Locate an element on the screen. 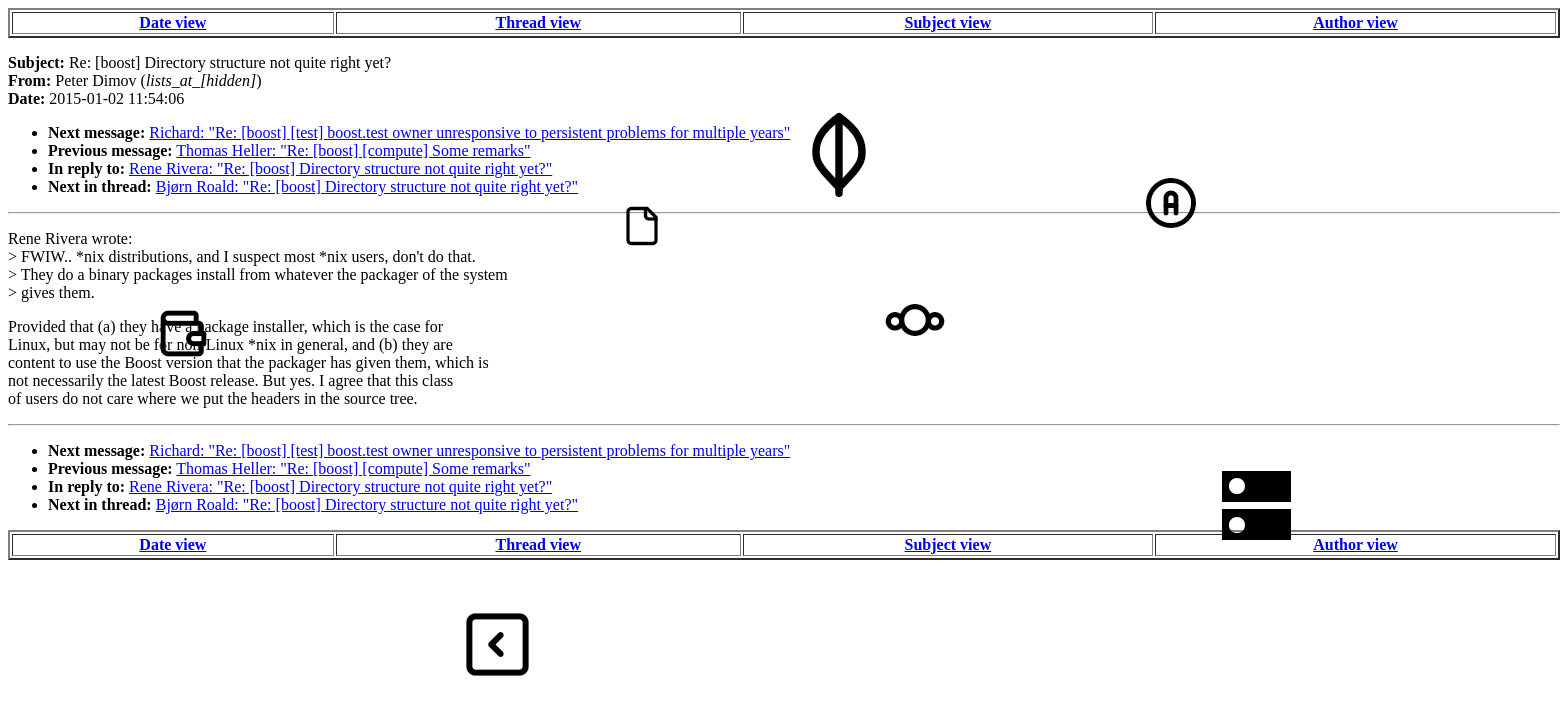 This screenshot has width=1568, height=720. access server or DNS settings is located at coordinates (1256, 505).